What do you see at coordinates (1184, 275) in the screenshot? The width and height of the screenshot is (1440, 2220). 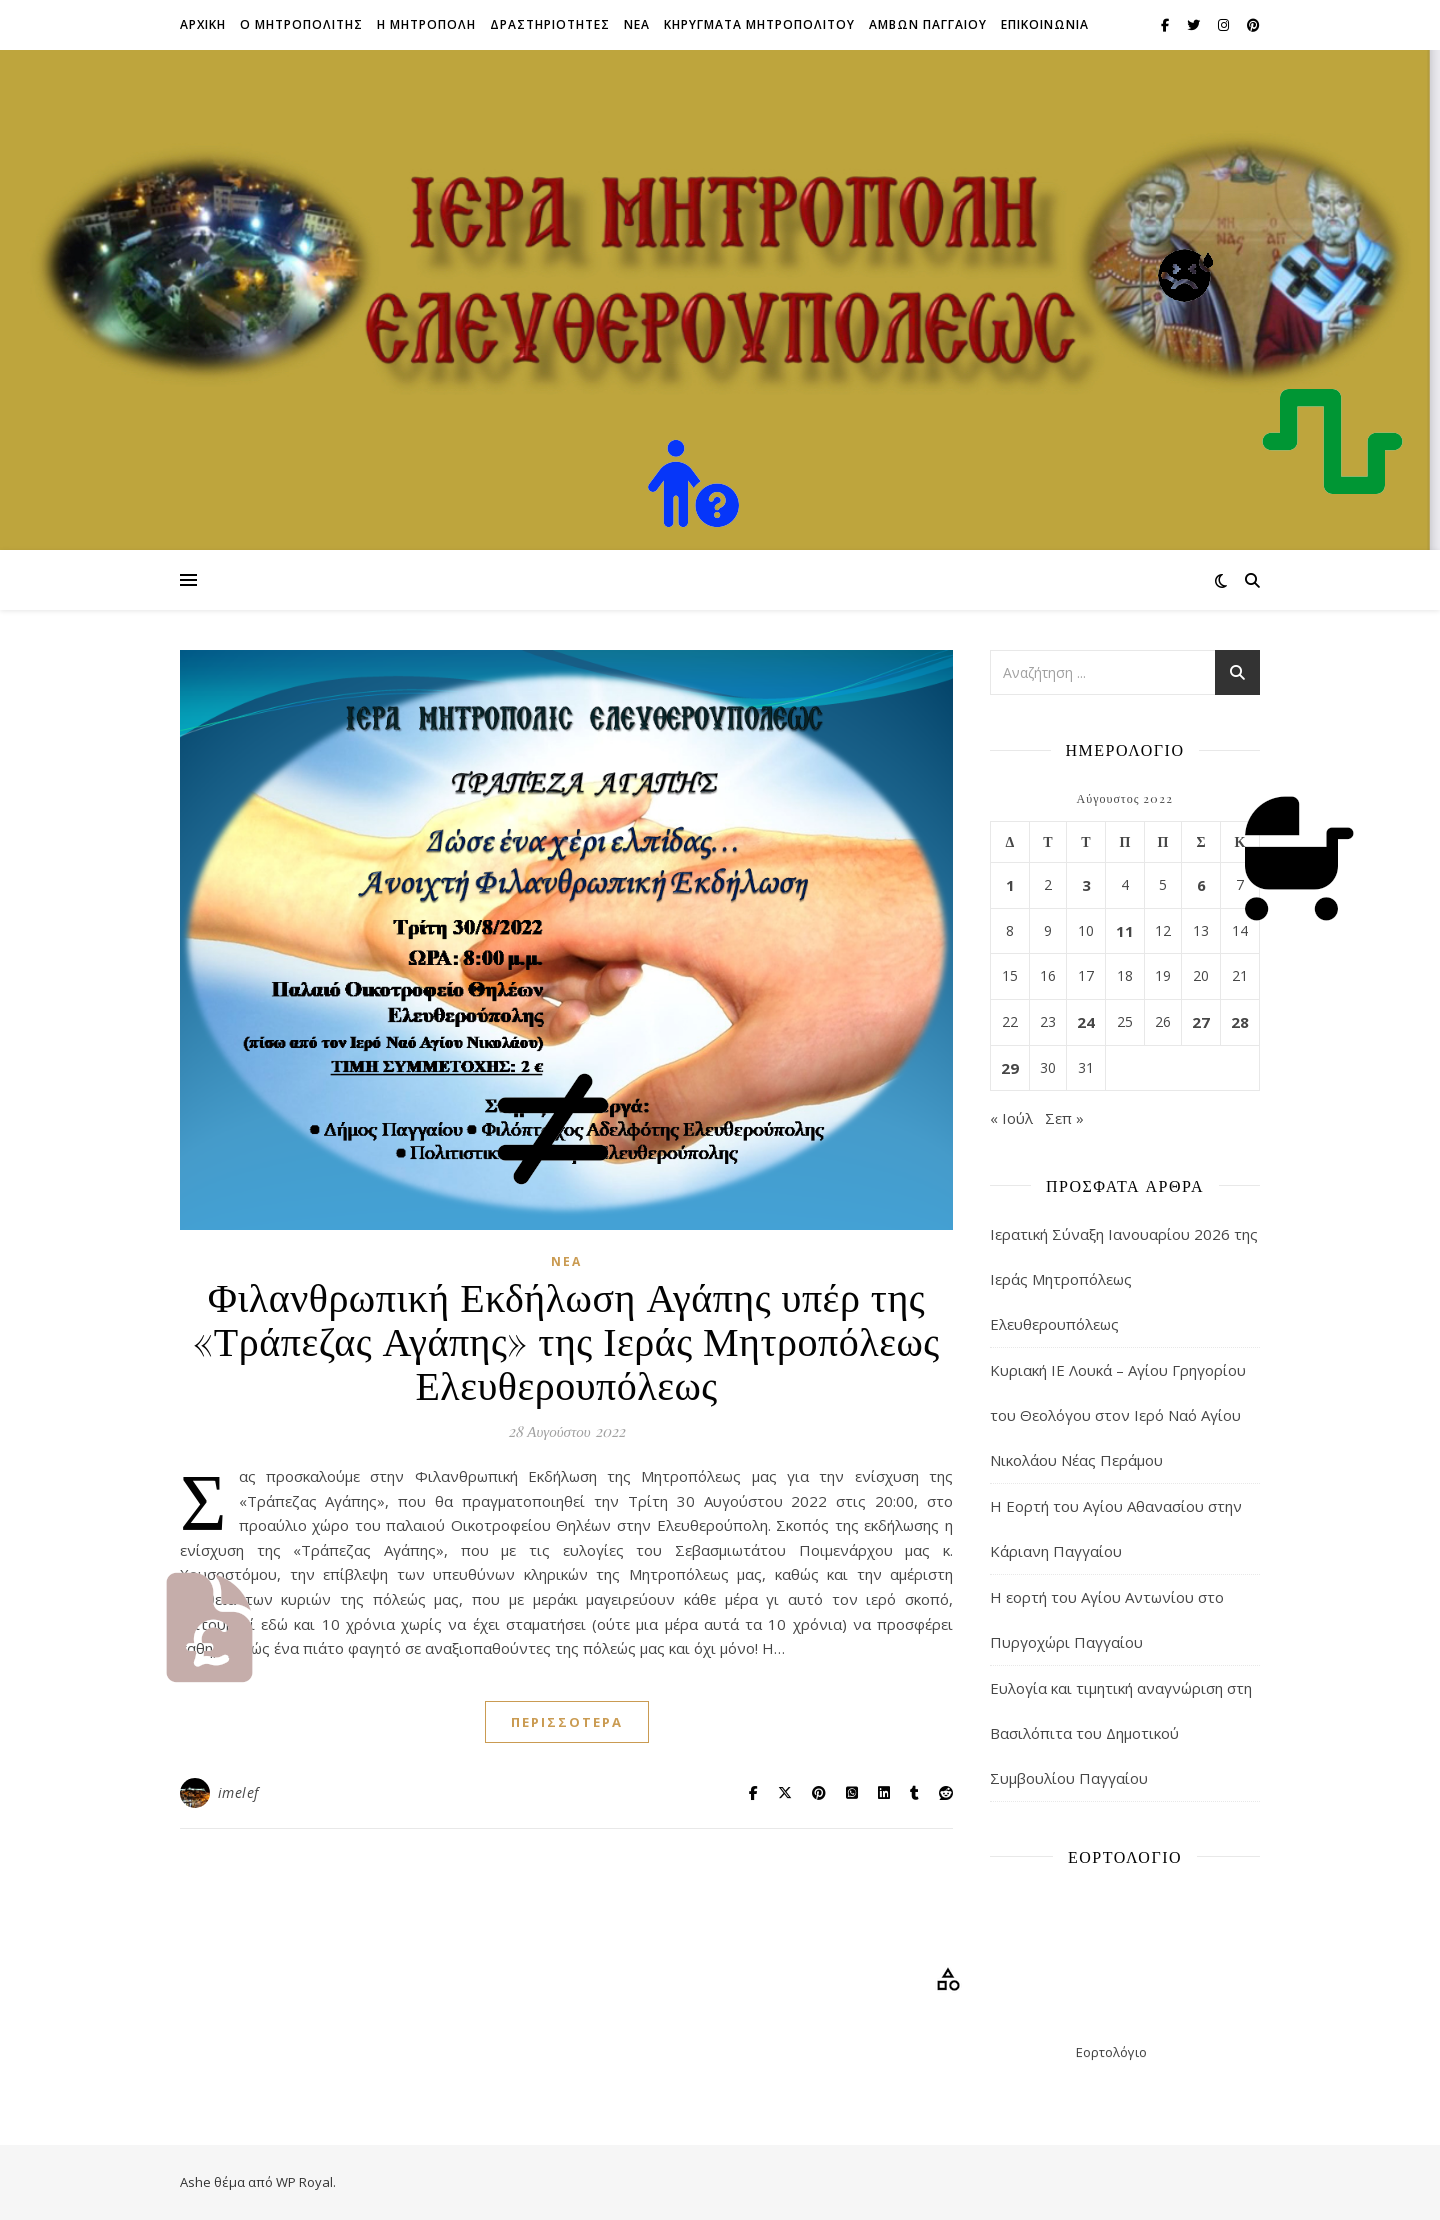 I see `report feeling unwell or sick` at bounding box center [1184, 275].